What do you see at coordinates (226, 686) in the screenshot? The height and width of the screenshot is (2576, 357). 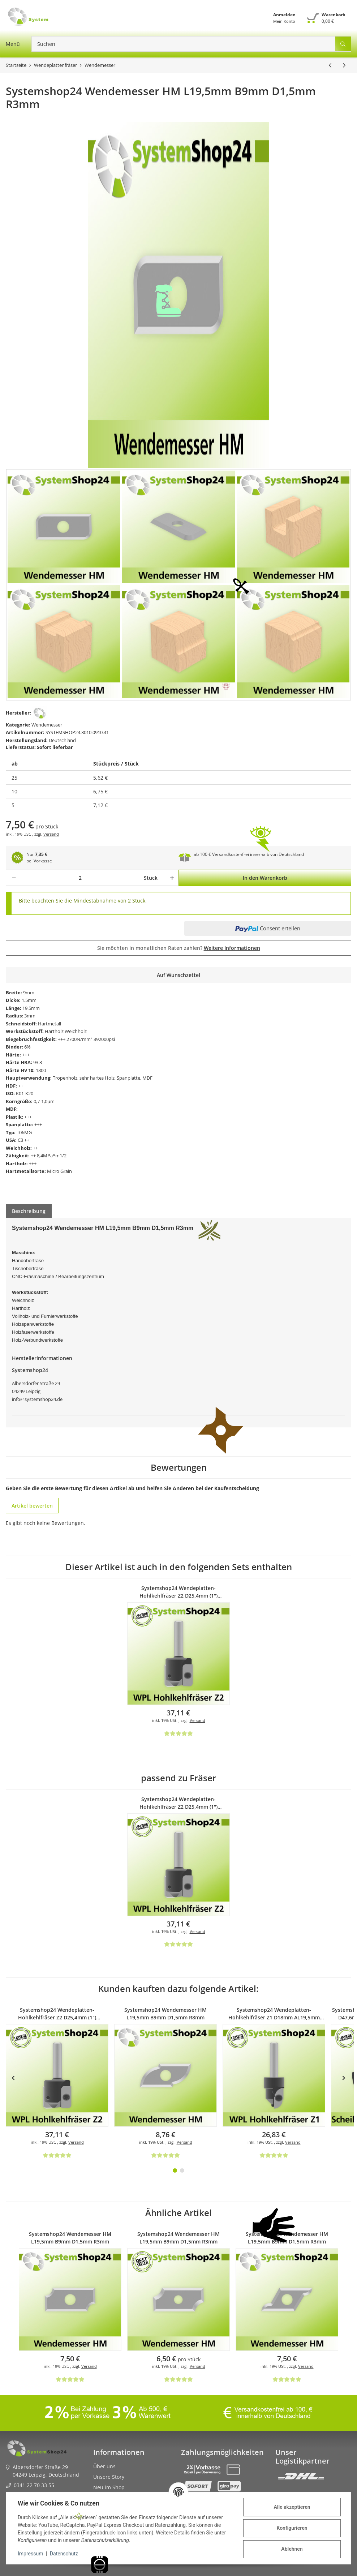 I see `condor or eagle emblem representing a faction or team` at bounding box center [226, 686].